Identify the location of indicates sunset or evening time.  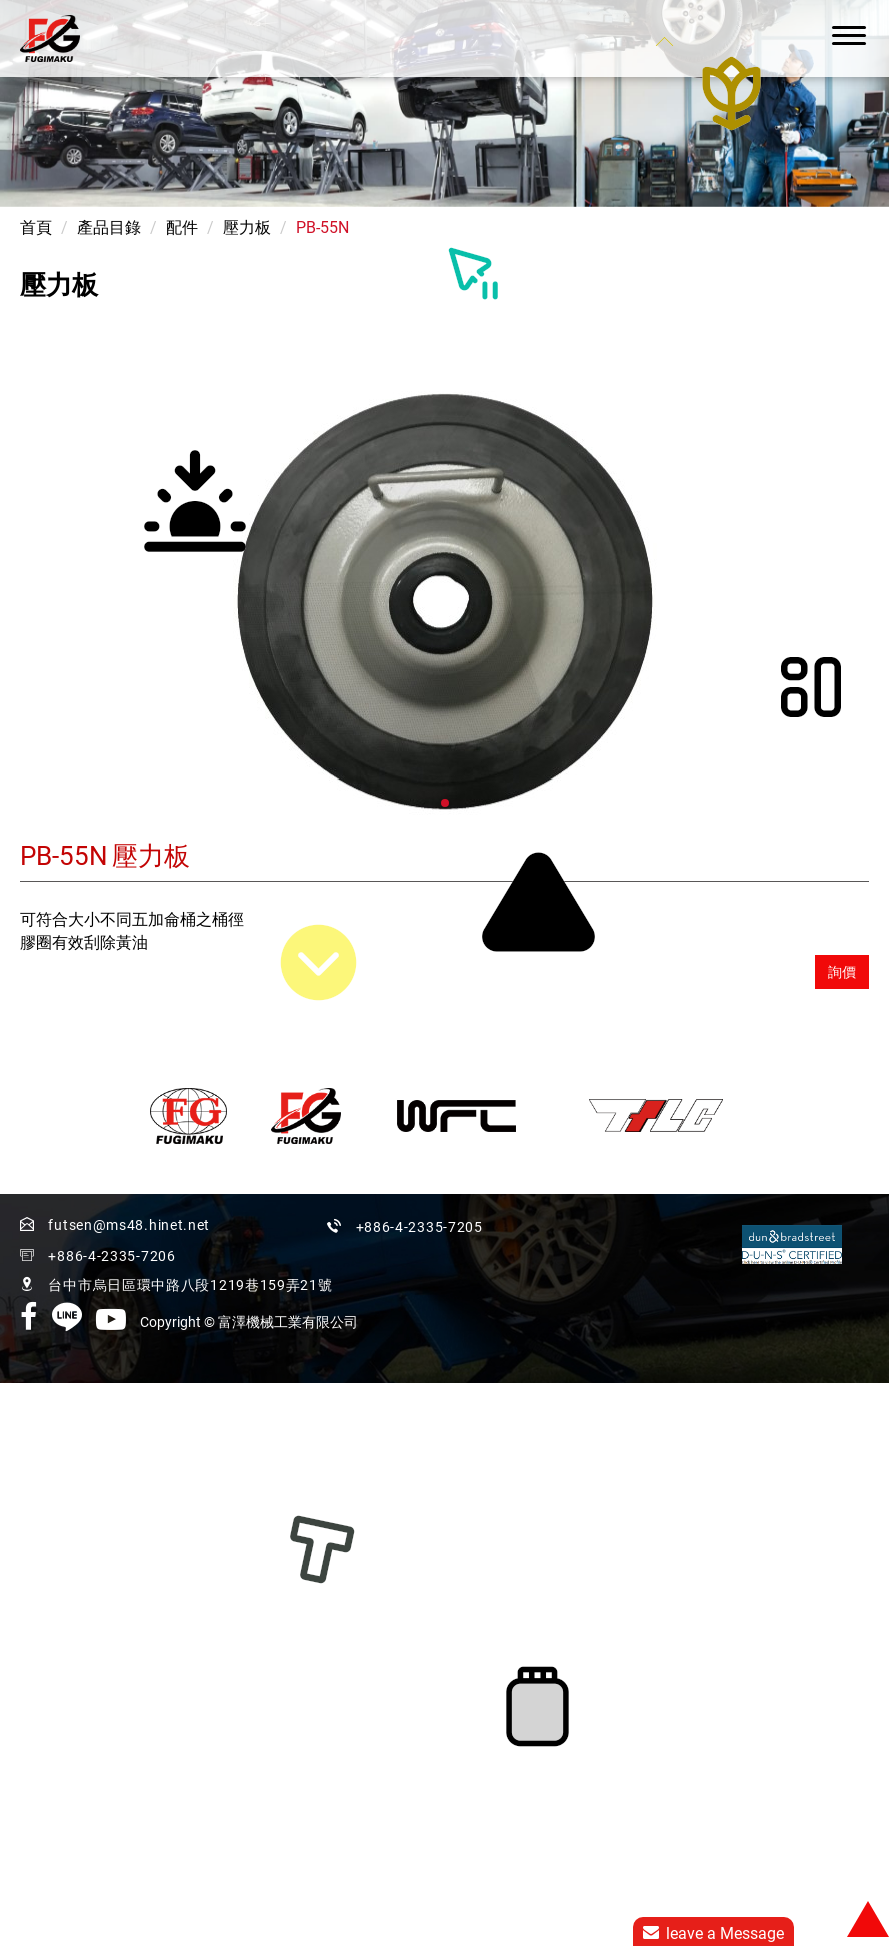
(195, 501).